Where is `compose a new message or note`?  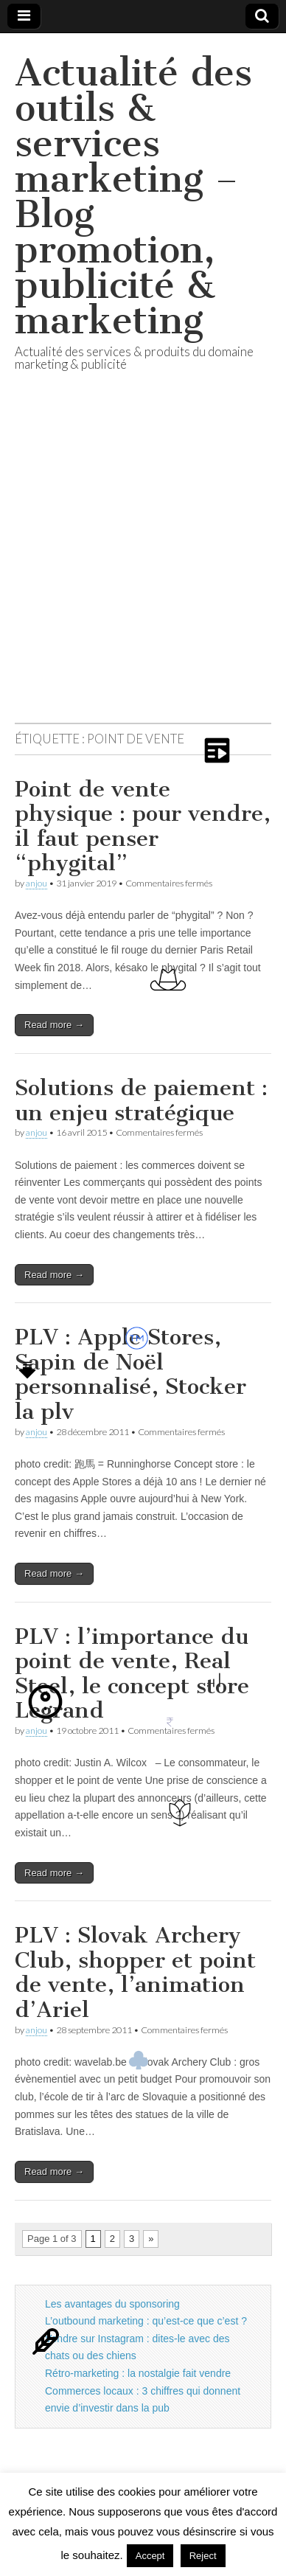 compose a new message or note is located at coordinates (46, 2341).